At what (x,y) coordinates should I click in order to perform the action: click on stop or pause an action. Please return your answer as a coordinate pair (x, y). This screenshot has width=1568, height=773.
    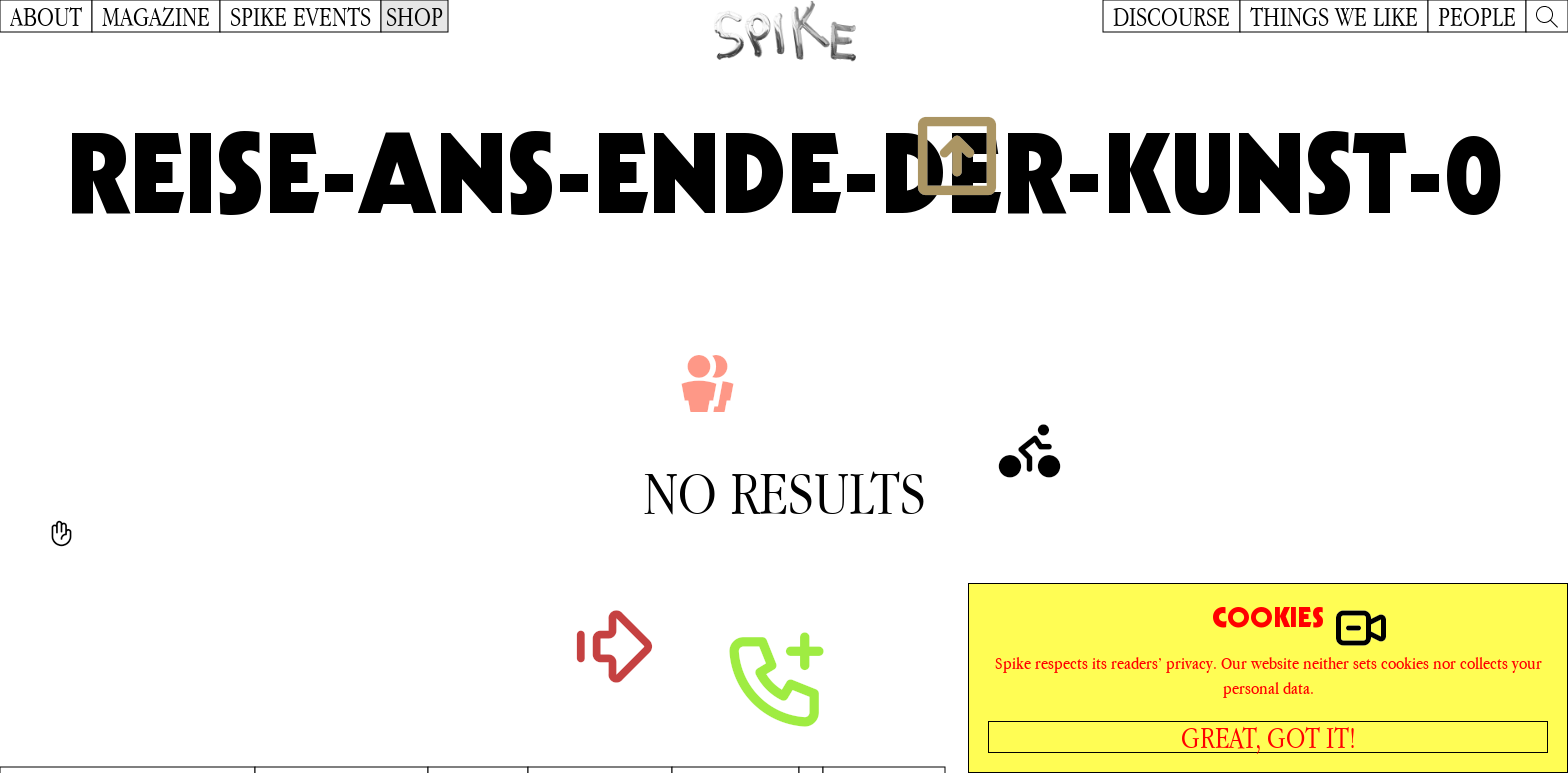
    Looking at the image, I should click on (61, 533).